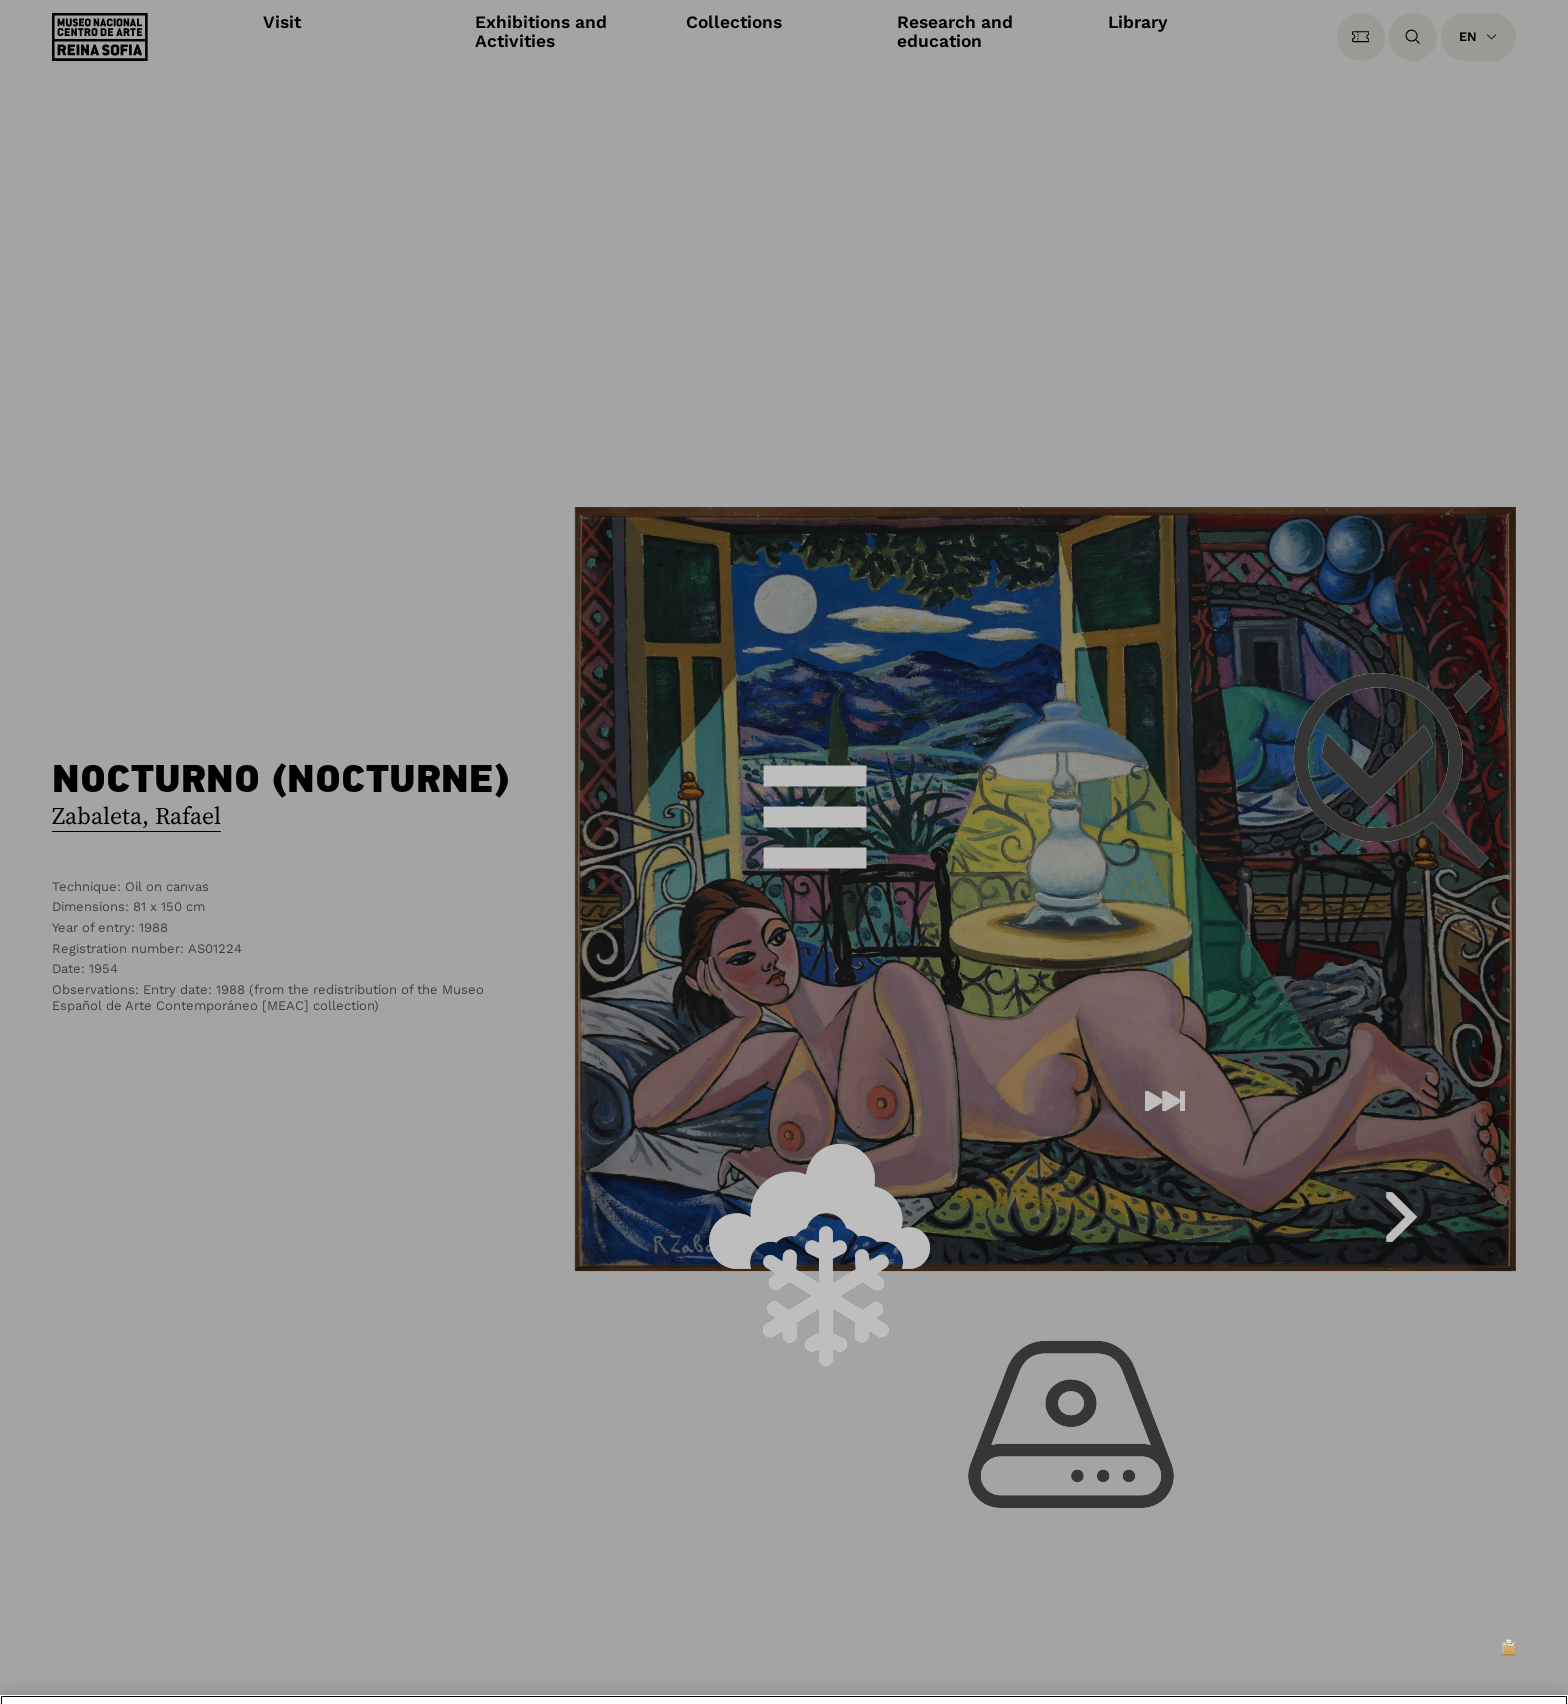  I want to click on go to next item or page, so click(1403, 1217).